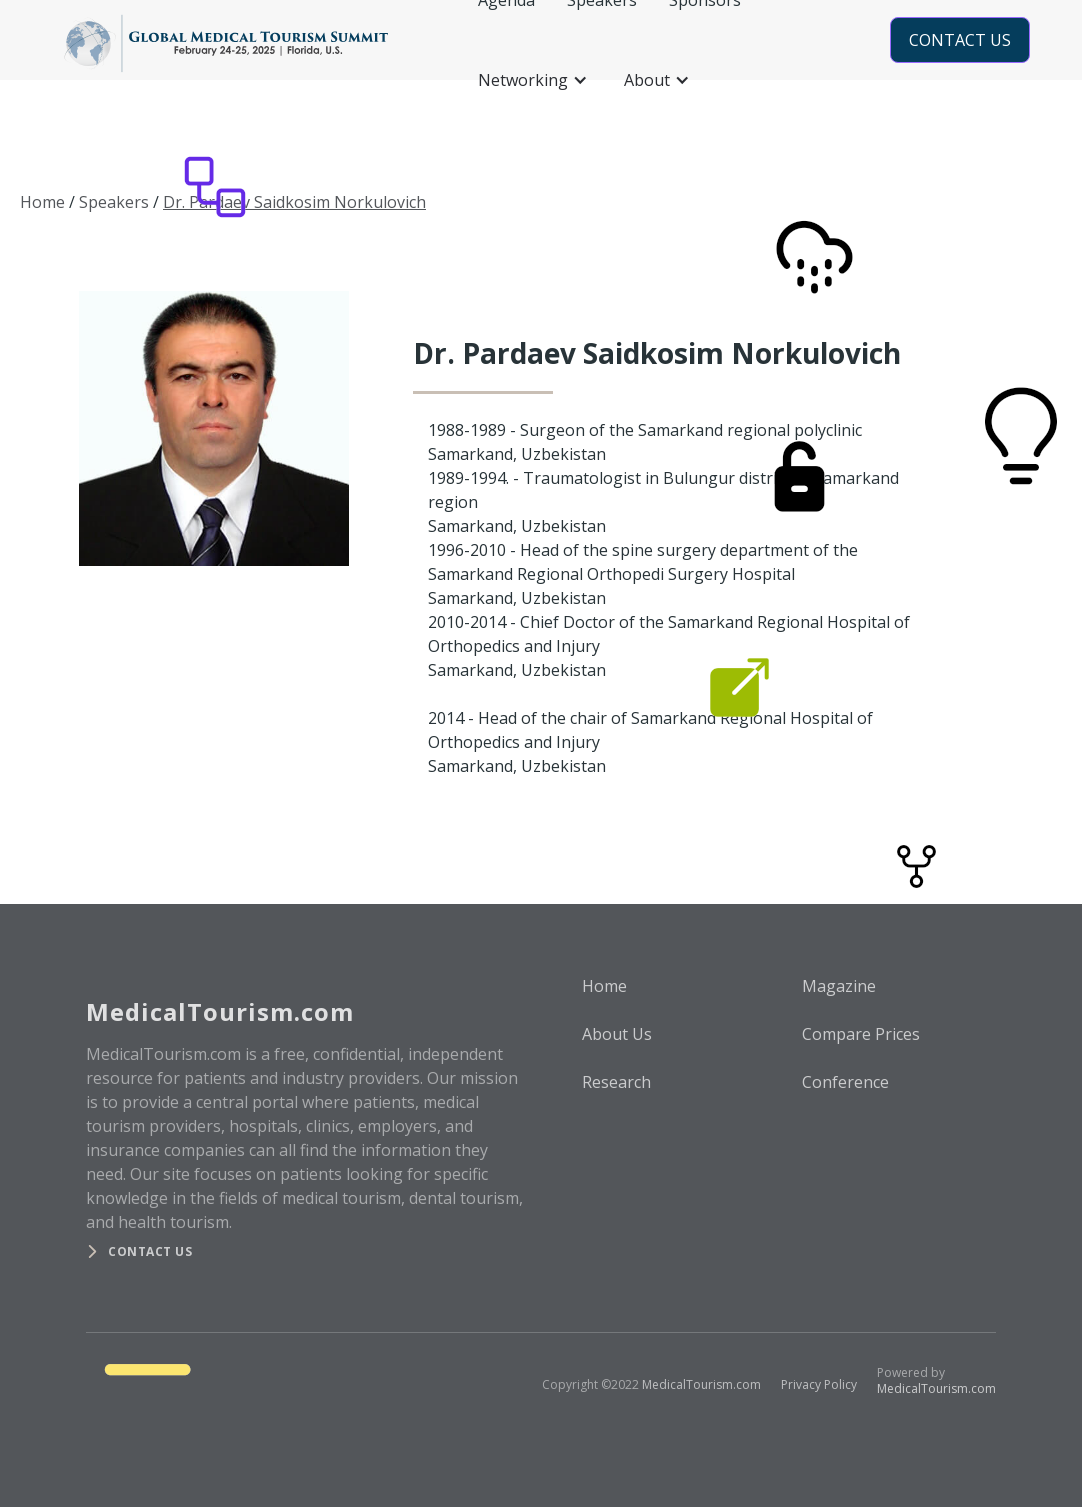  What do you see at coordinates (799, 478) in the screenshot?
I see `unlock a secured item or account` at bounding box center [799, 478].